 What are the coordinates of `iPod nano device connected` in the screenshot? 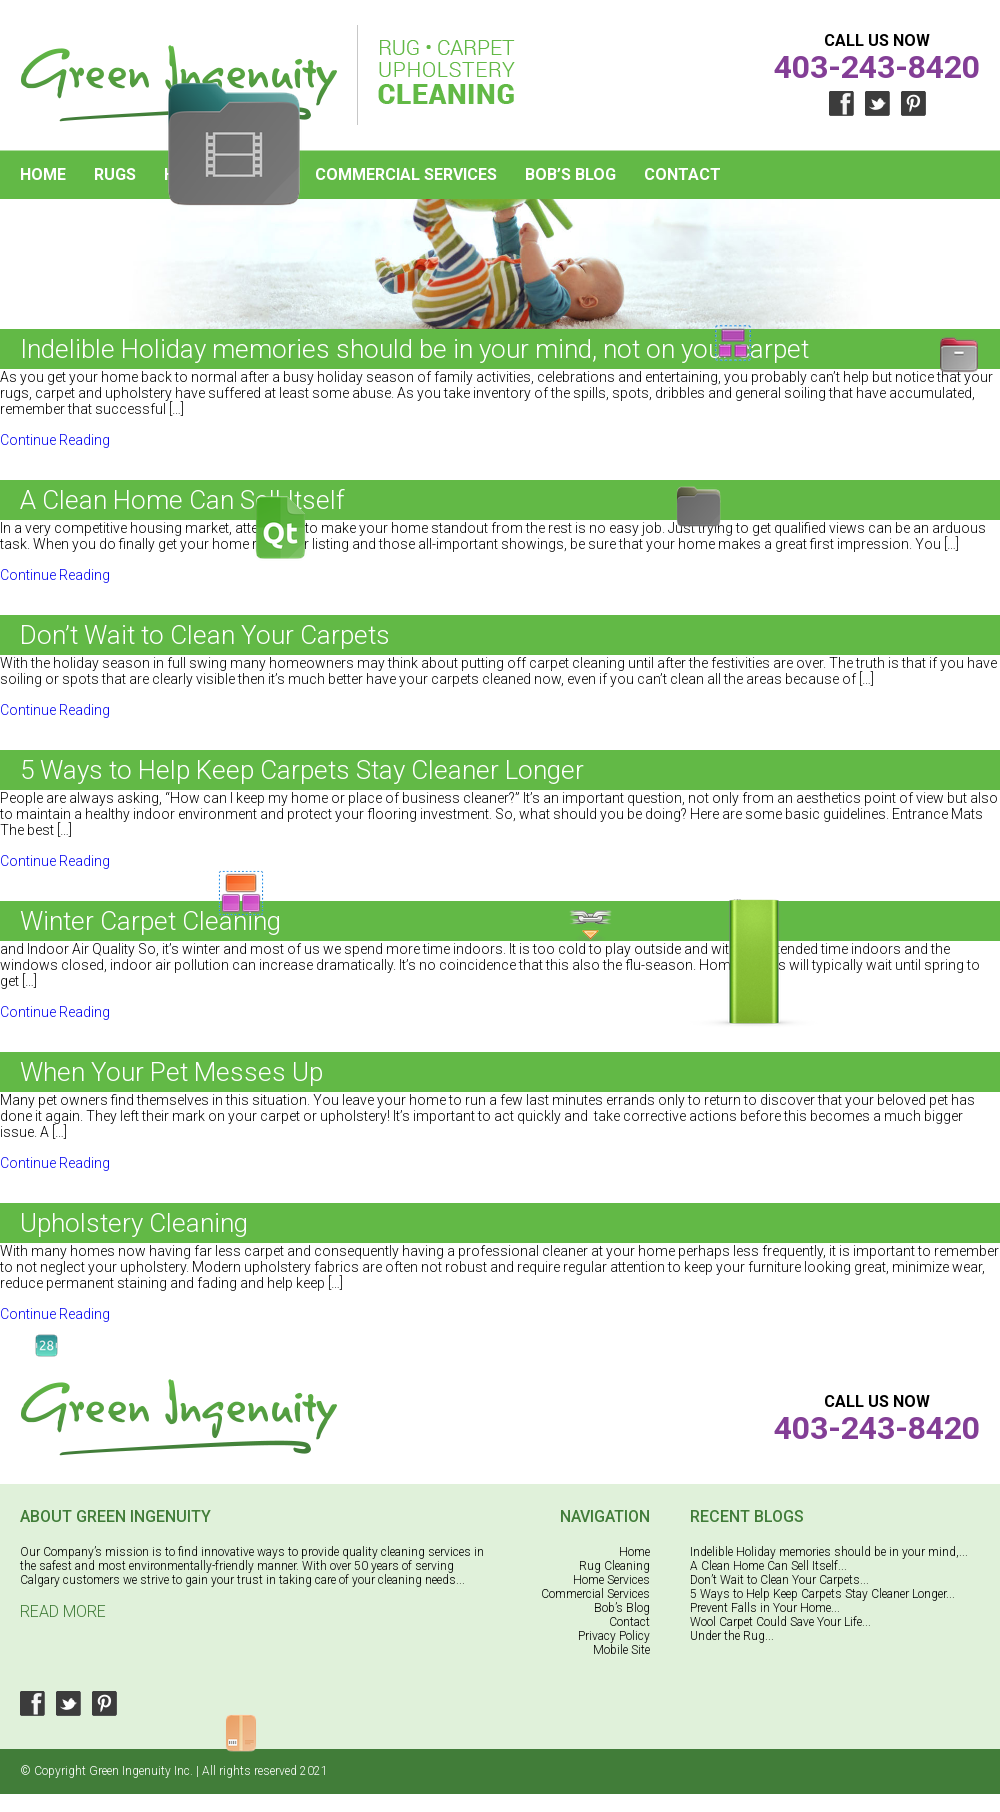 It's located at (754, 964).